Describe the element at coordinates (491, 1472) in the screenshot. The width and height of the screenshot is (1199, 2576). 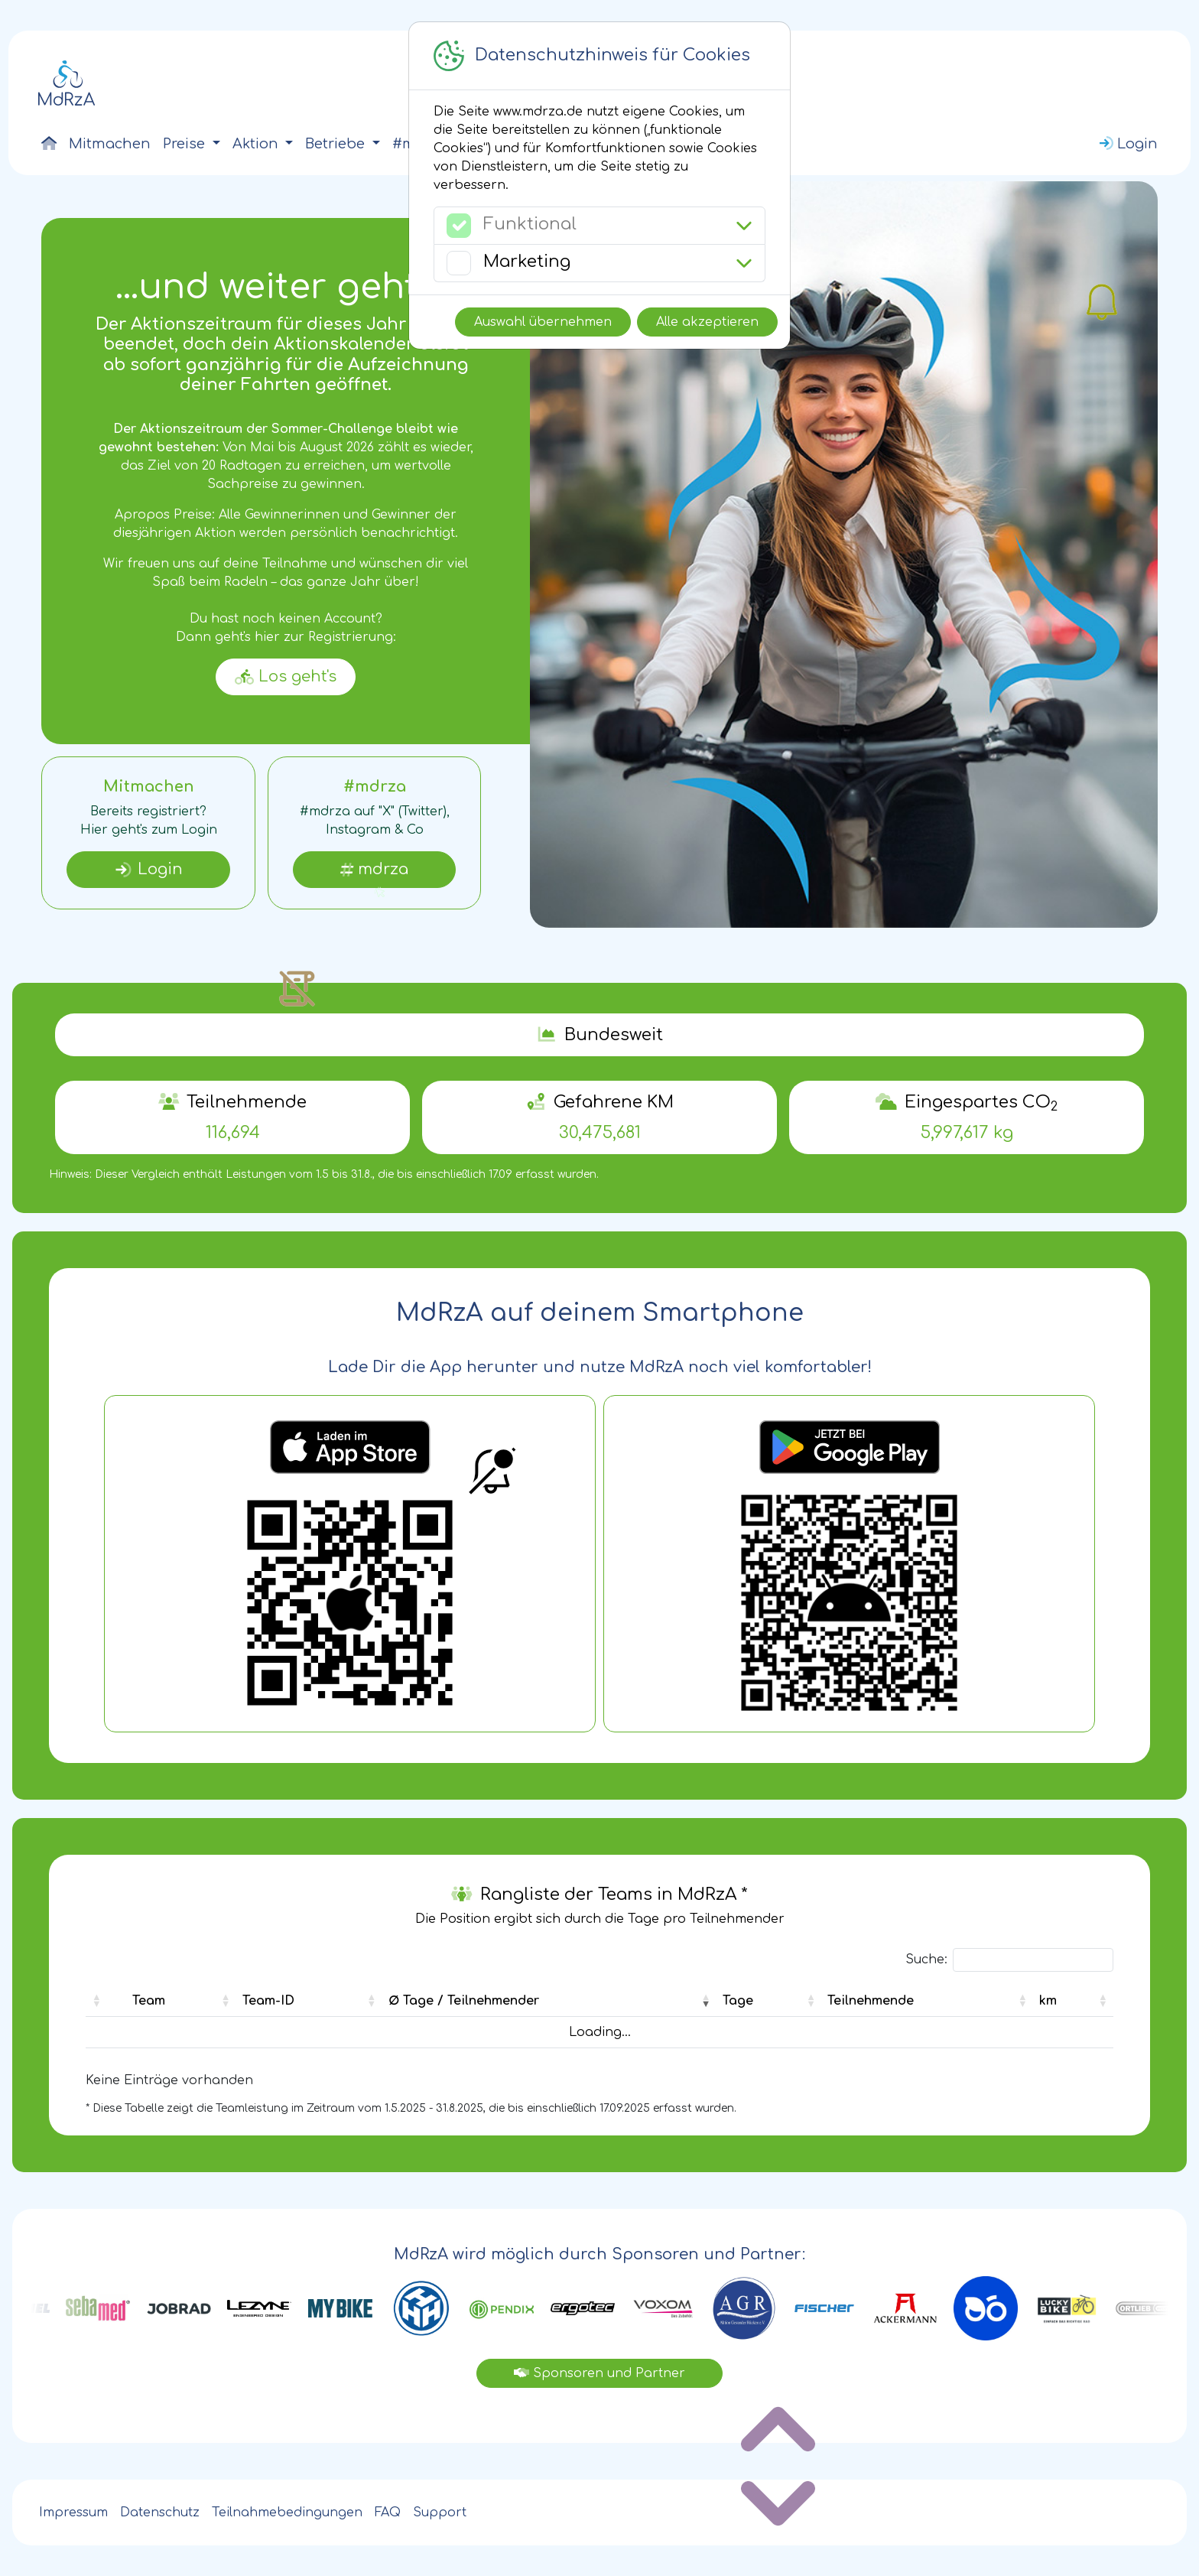
I see `notifications are muted but unread alerts exist` at that location.